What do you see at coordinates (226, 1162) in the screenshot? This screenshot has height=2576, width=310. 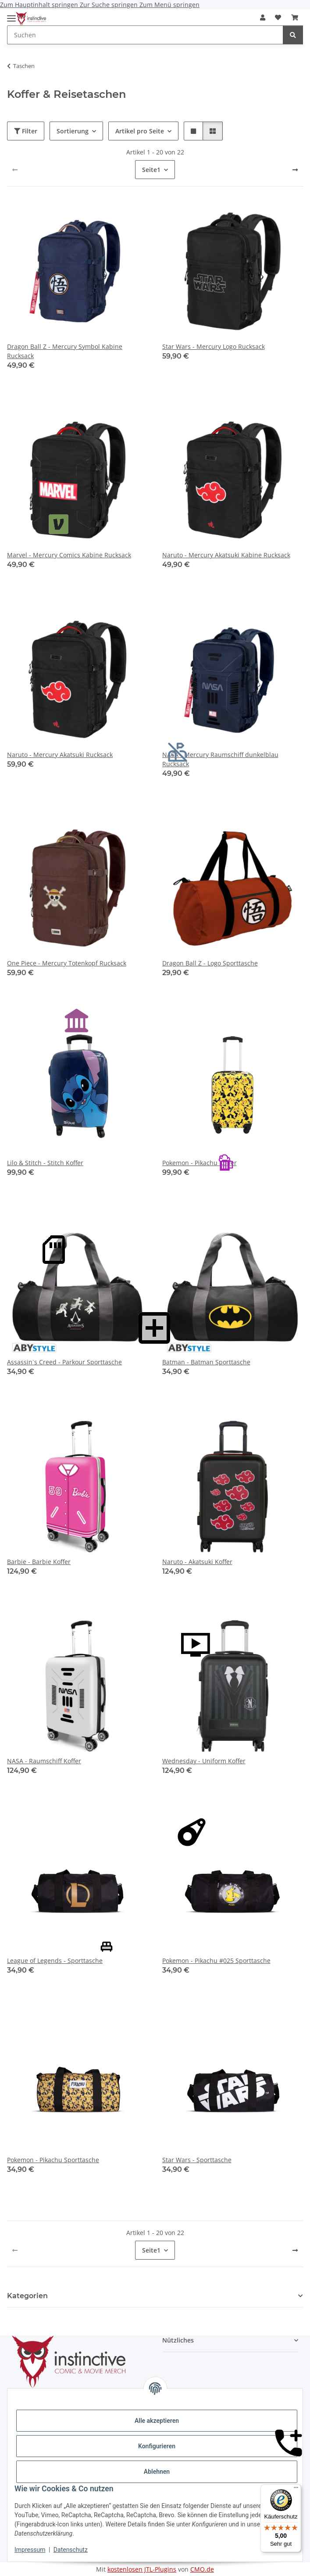 I see `view nearby bars or pubs` at bounding box center [226, 1162].